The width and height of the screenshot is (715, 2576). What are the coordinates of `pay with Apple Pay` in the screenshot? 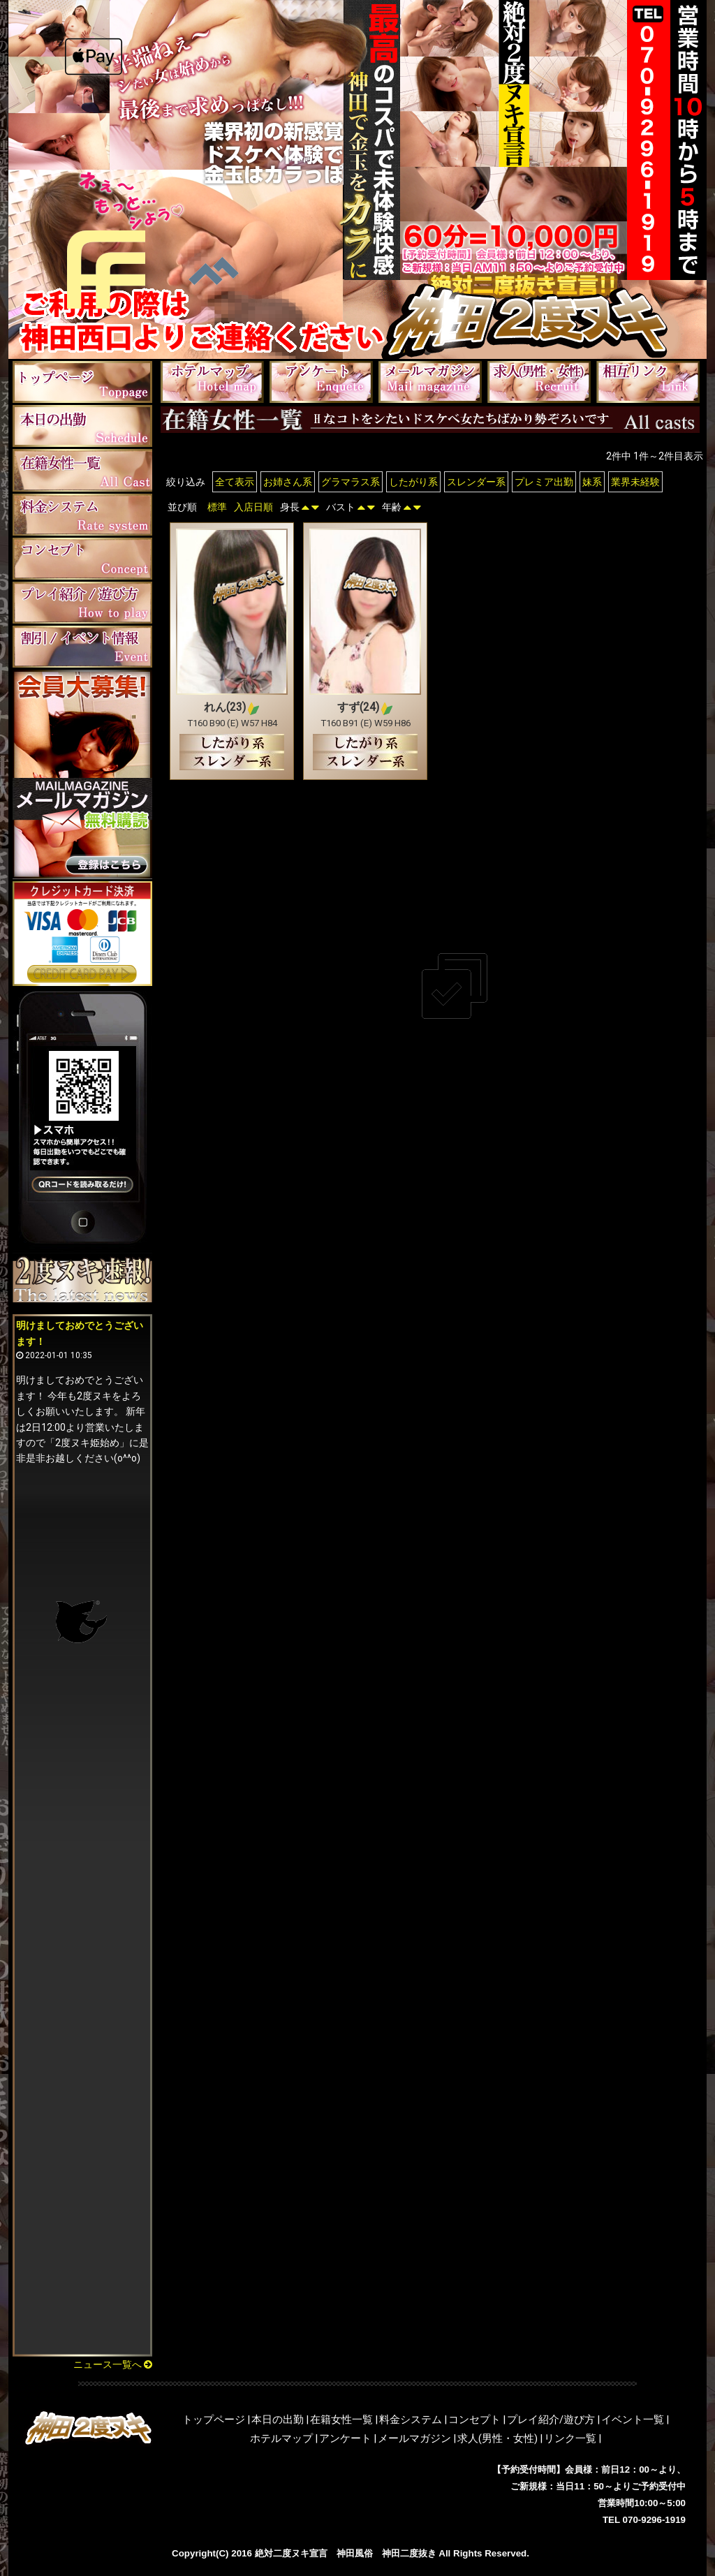 It's located at (94, 57).